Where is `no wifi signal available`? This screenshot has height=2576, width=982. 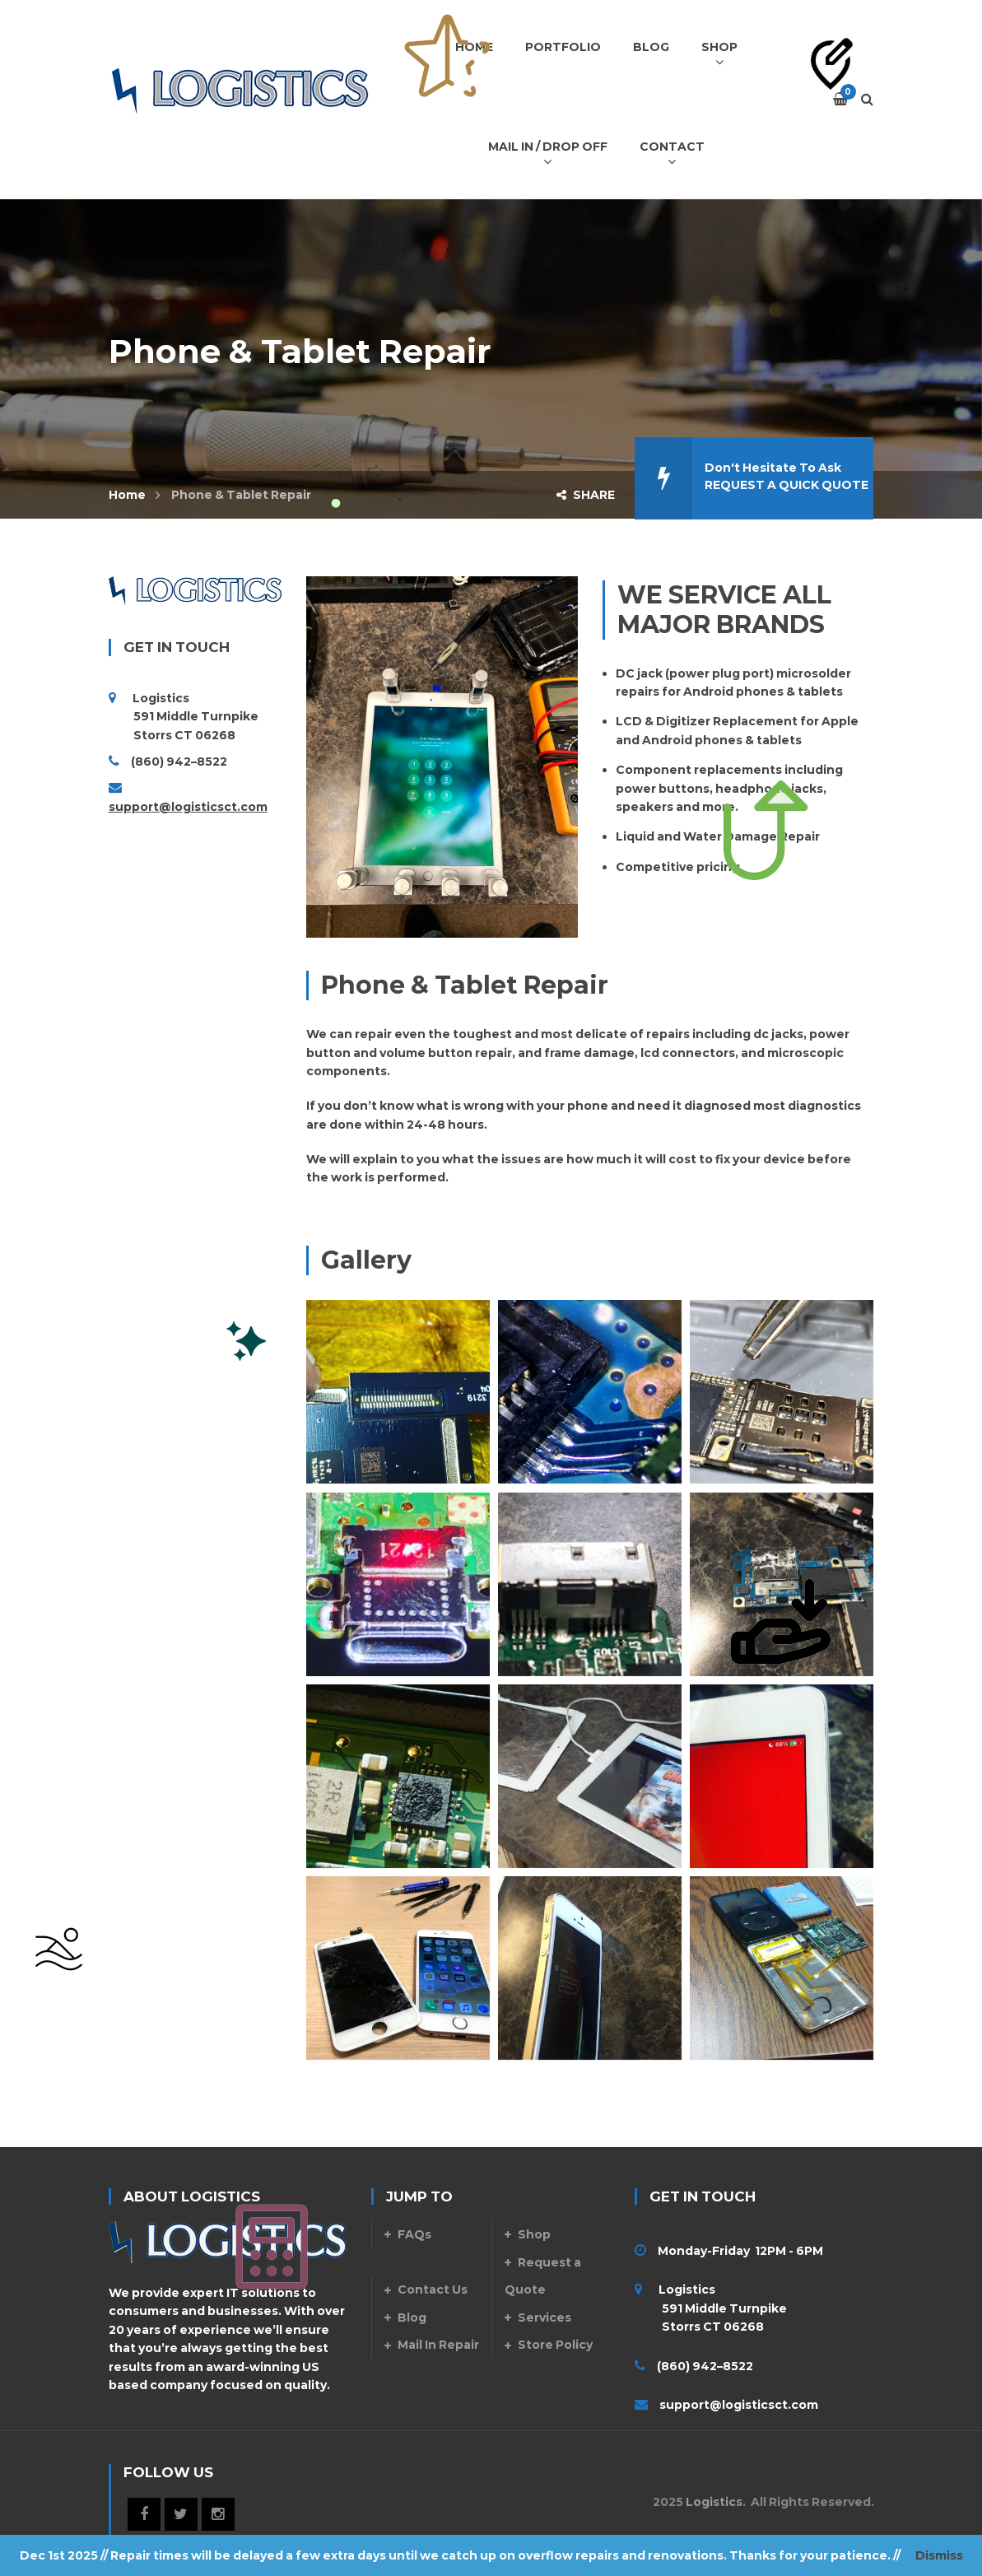 no wifi signal available is located at coordinates (336, 463).